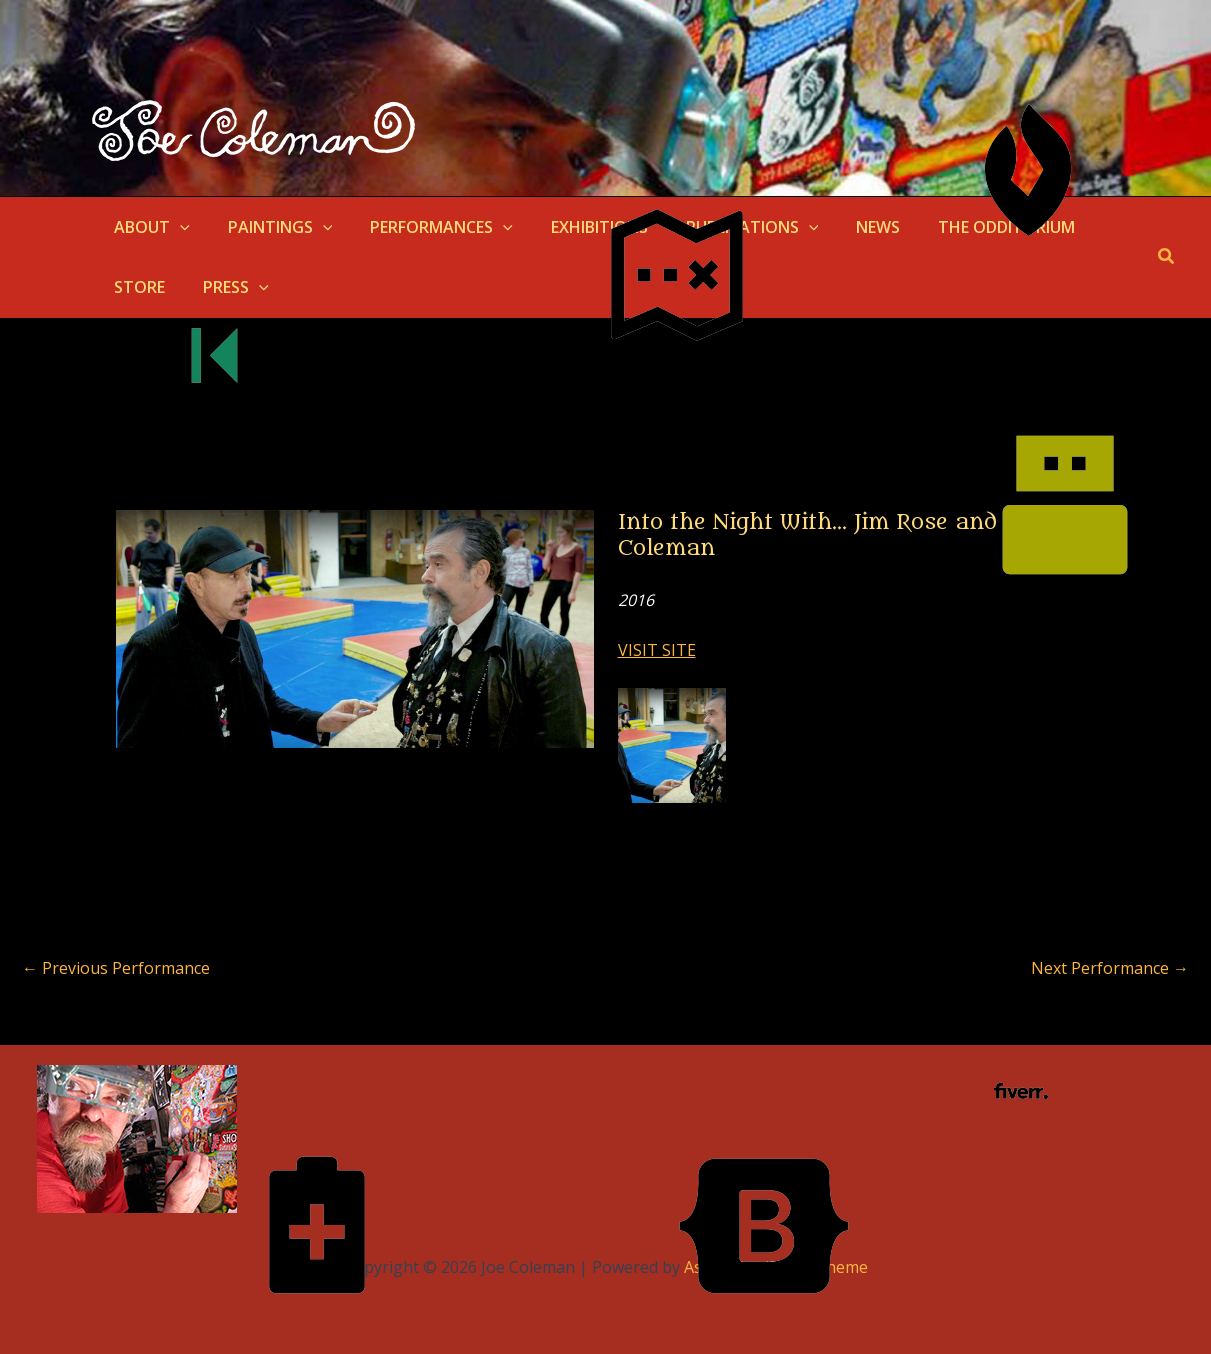  What do you see at coordinates (1028, 170) in the screenshot?
I see `firewalla network security app` at bounding box center [1028, 170].